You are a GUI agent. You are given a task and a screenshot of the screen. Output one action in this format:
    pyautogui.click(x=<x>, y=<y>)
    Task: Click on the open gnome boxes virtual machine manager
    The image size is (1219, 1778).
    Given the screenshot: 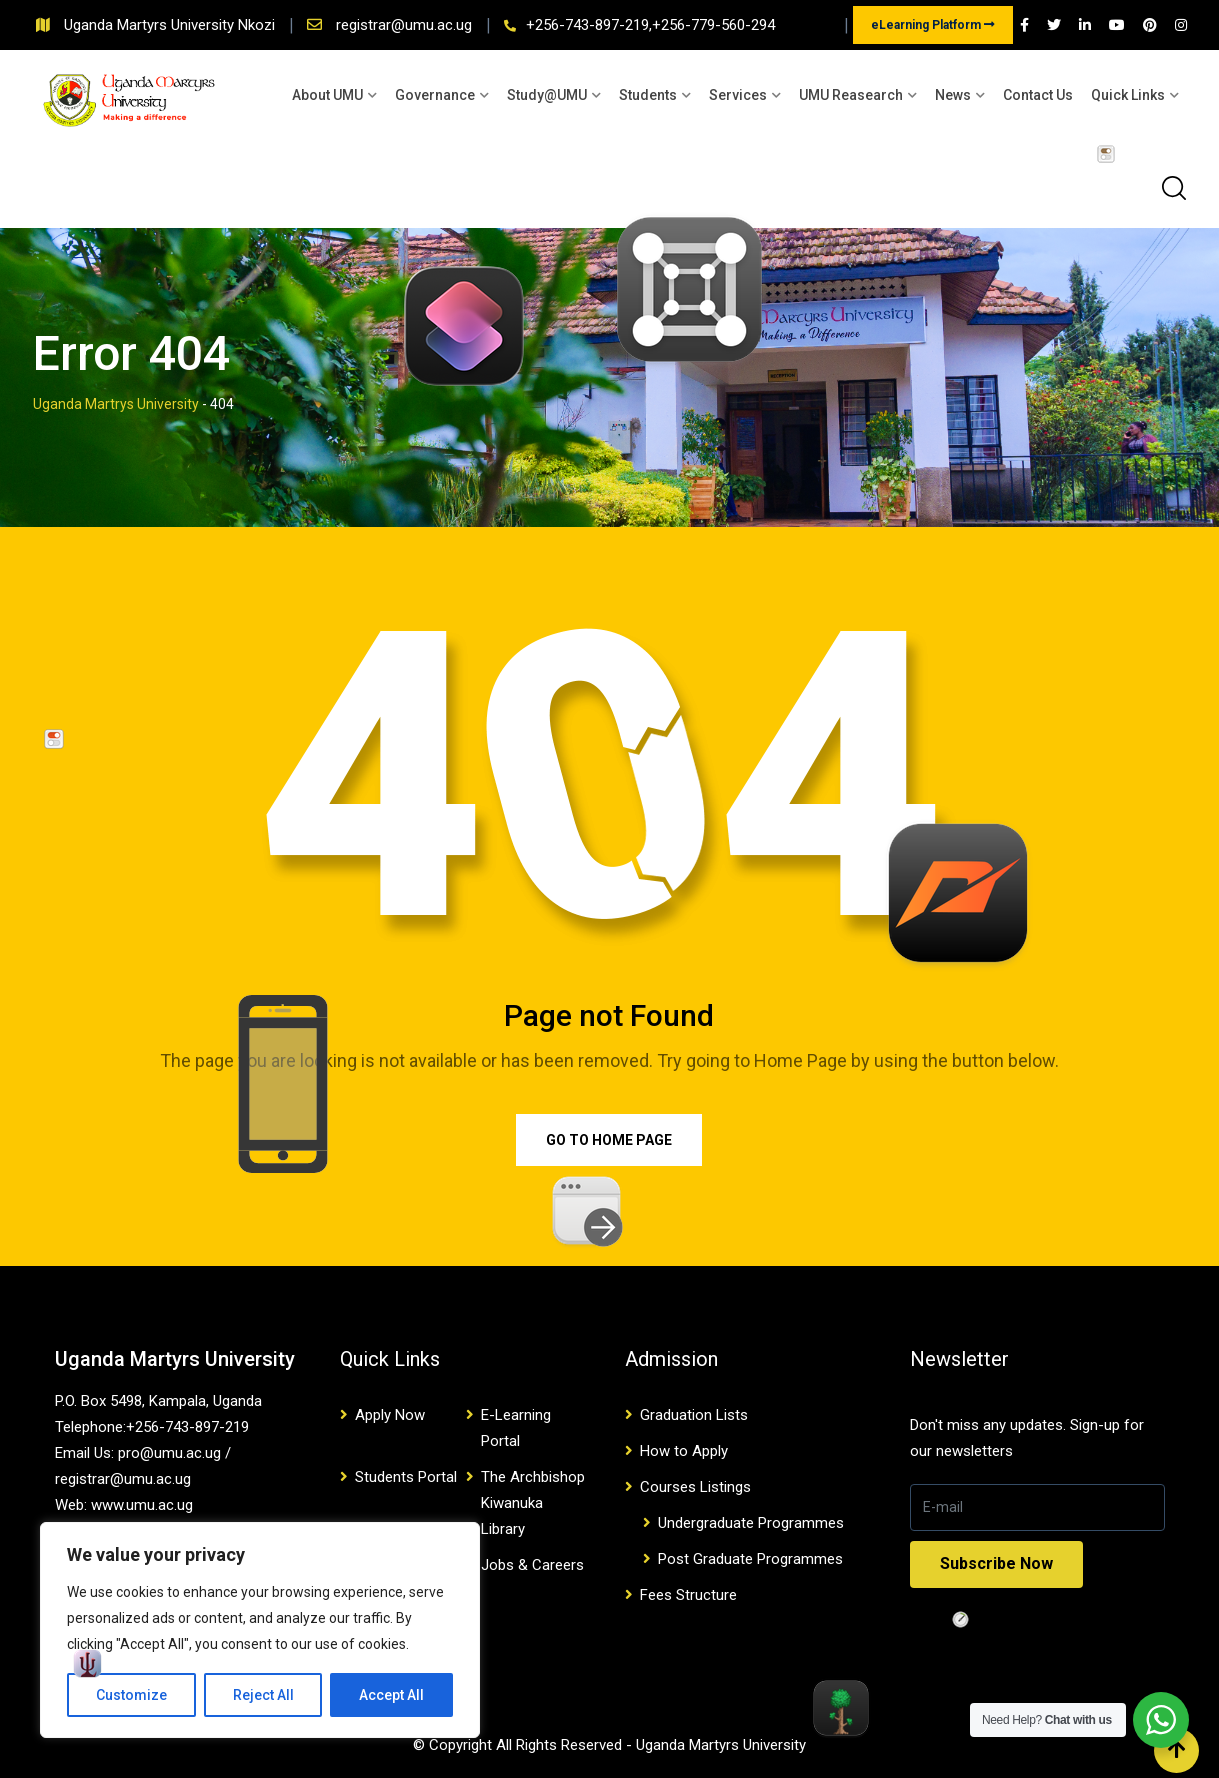 What is the action you would take?
    pyautogui.click(x=689, y=289)
    